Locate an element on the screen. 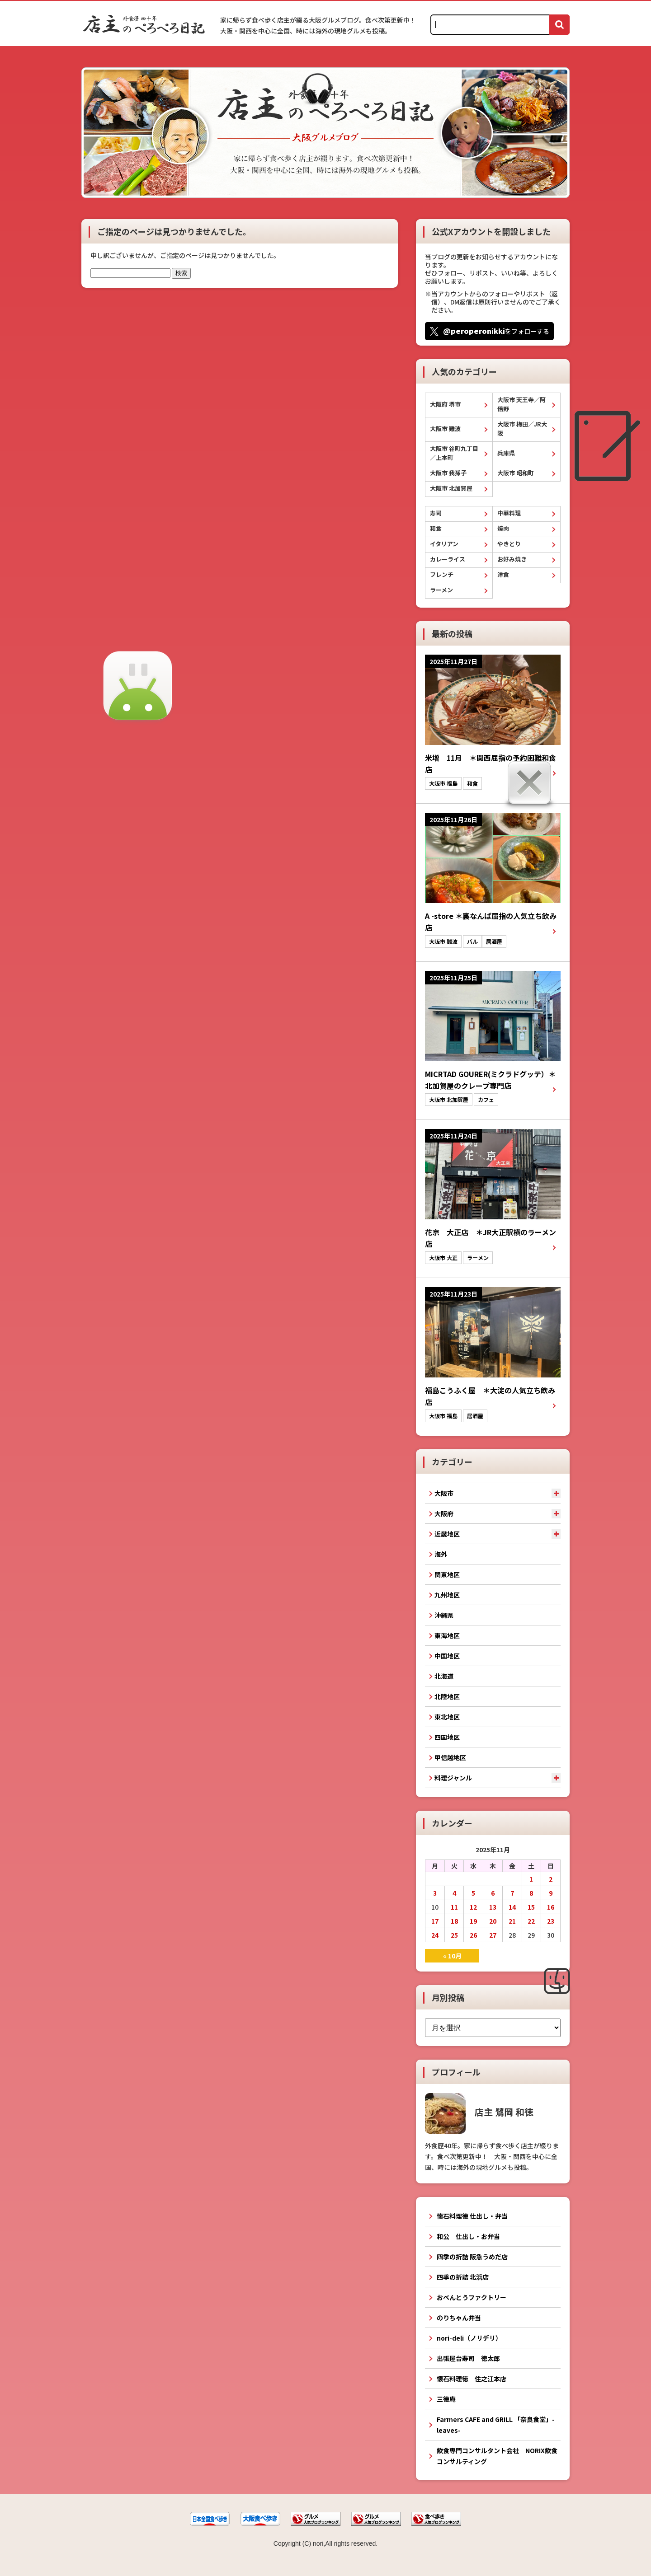  open file manager is located at coordinates (557, 1981).